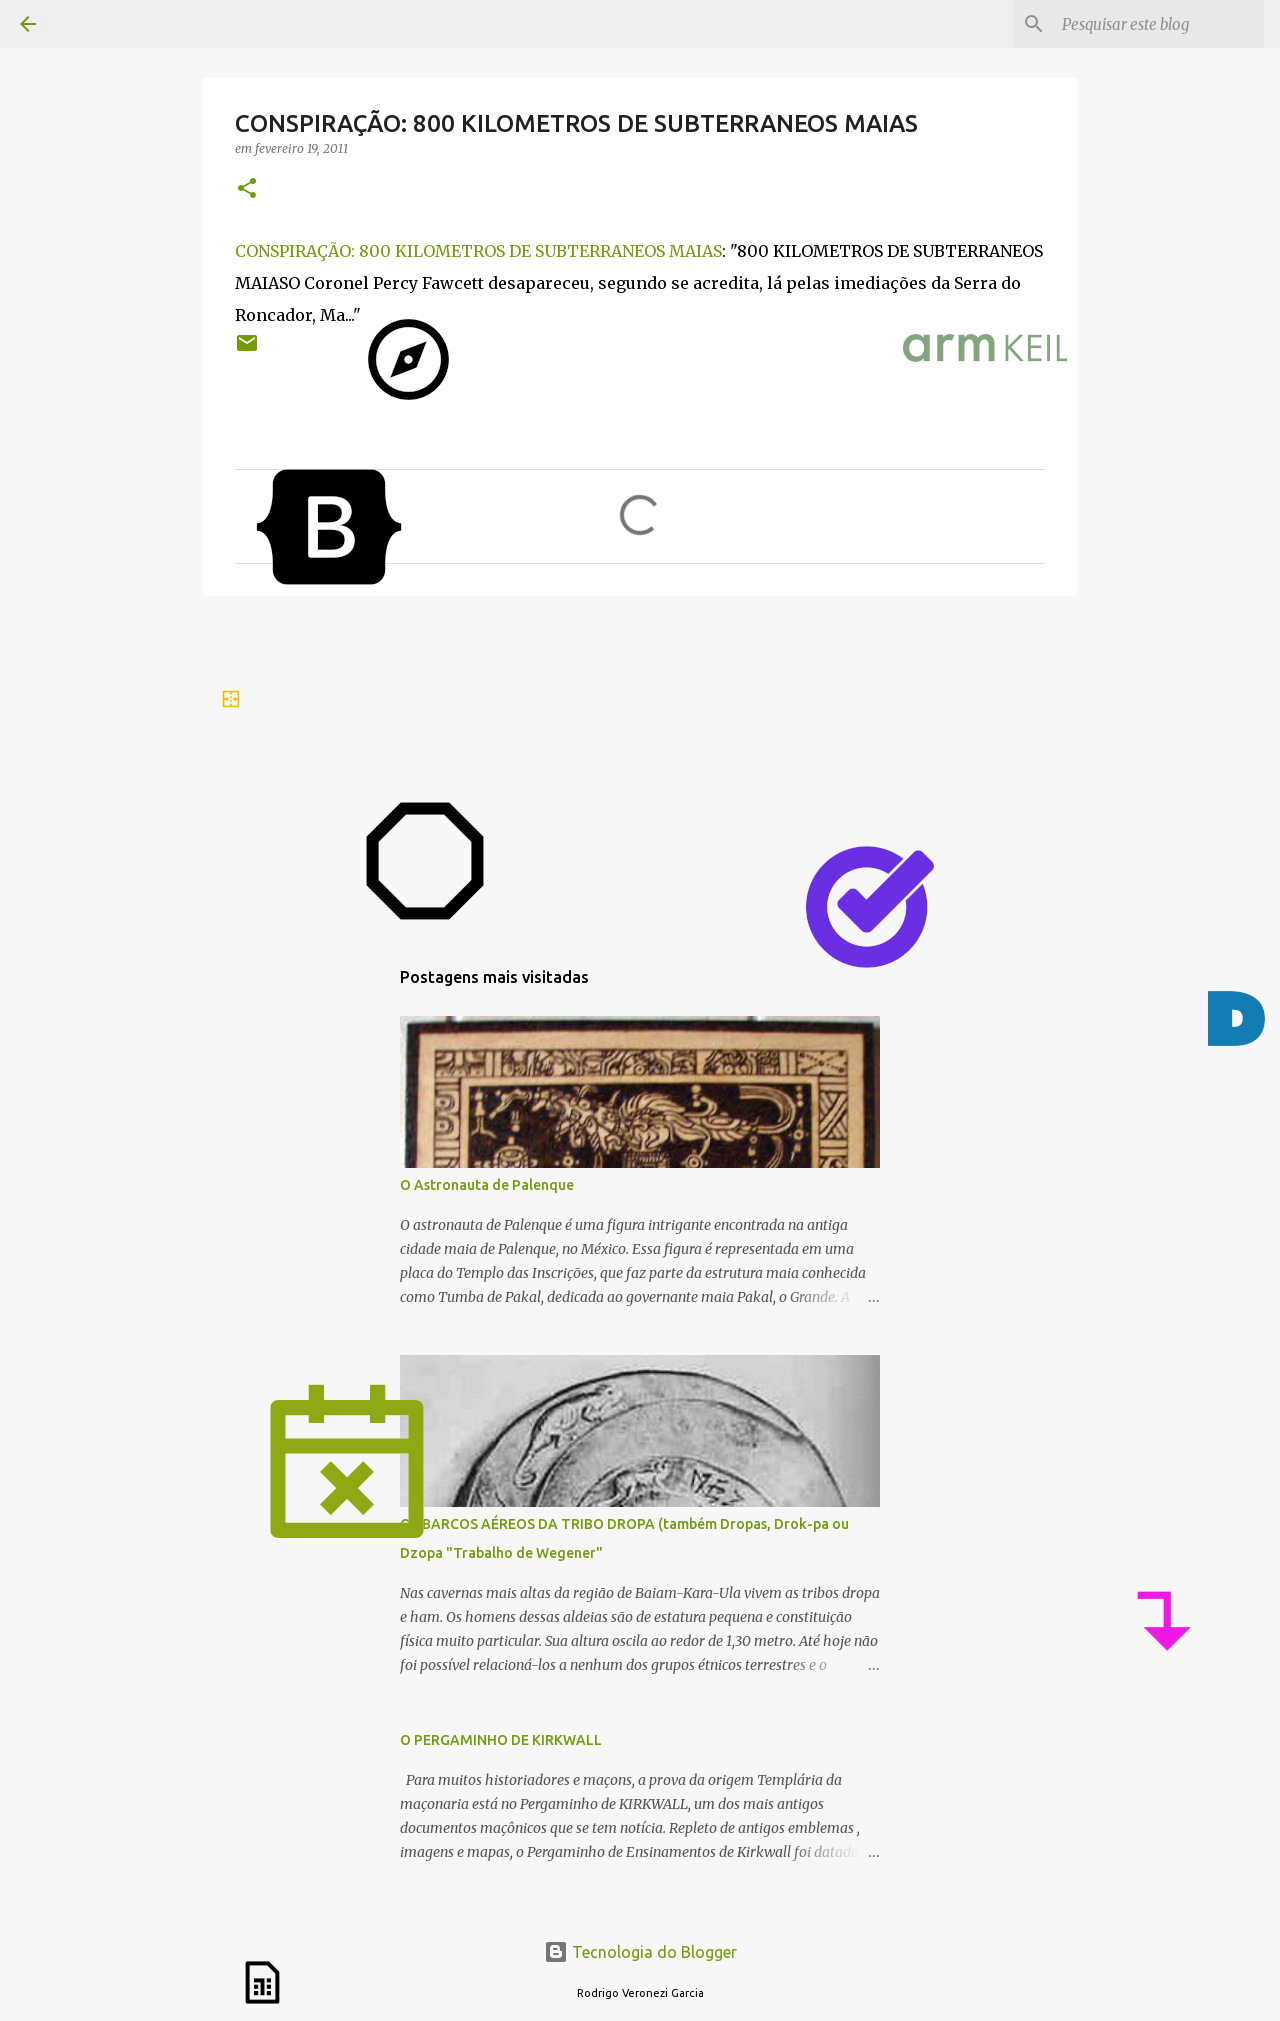 This screenshot has height=2021, width=1280. Describe the element at coordinates (329, 527) in the screenshot. I see `bootstrap framework logo` at that location.